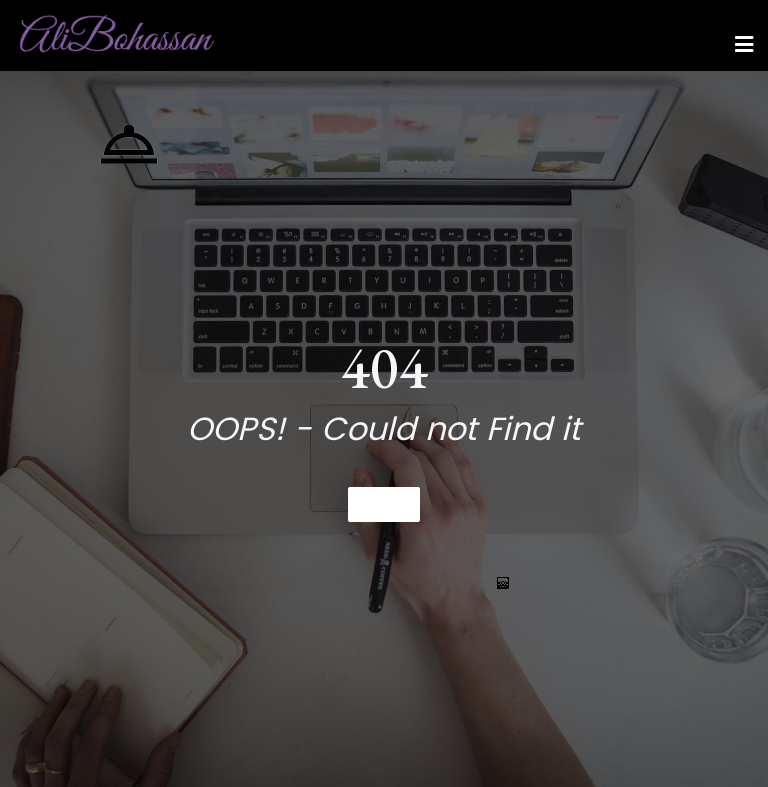  I want to click on apply a gradient effect to an image, so click(503, 583).